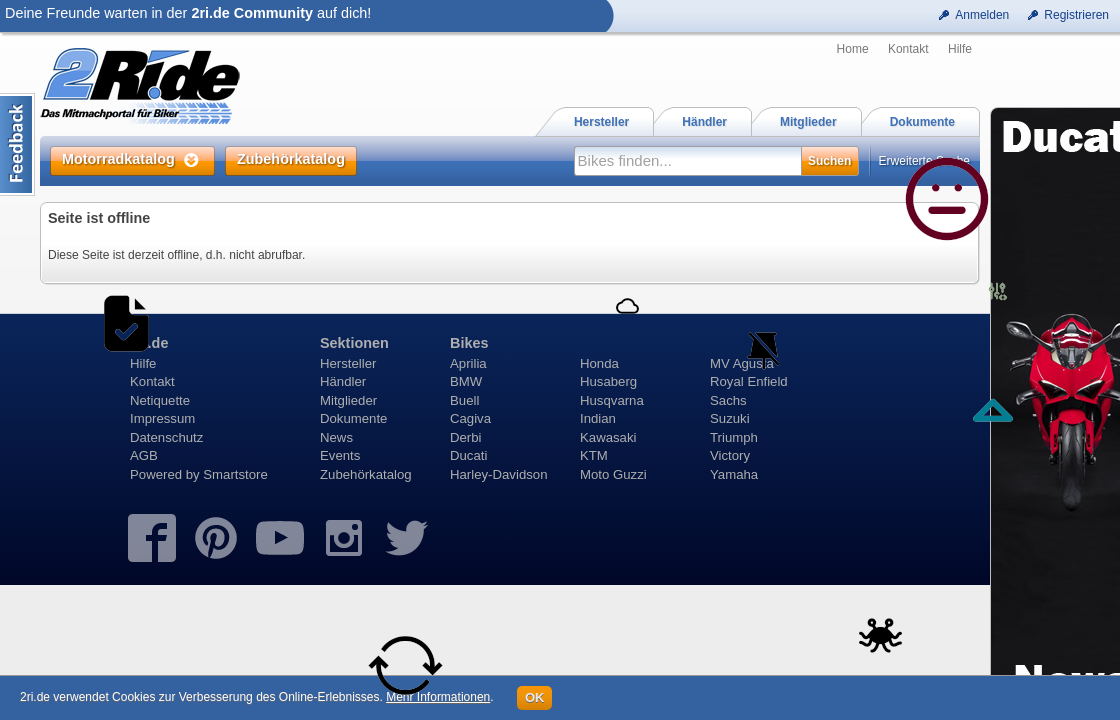 This screenshot has height=720, width=1120. What do you see at coordinates (126, 323) in the screenshot?
I see `file successfully uploaded or saved` at bounding box center [126, 323].